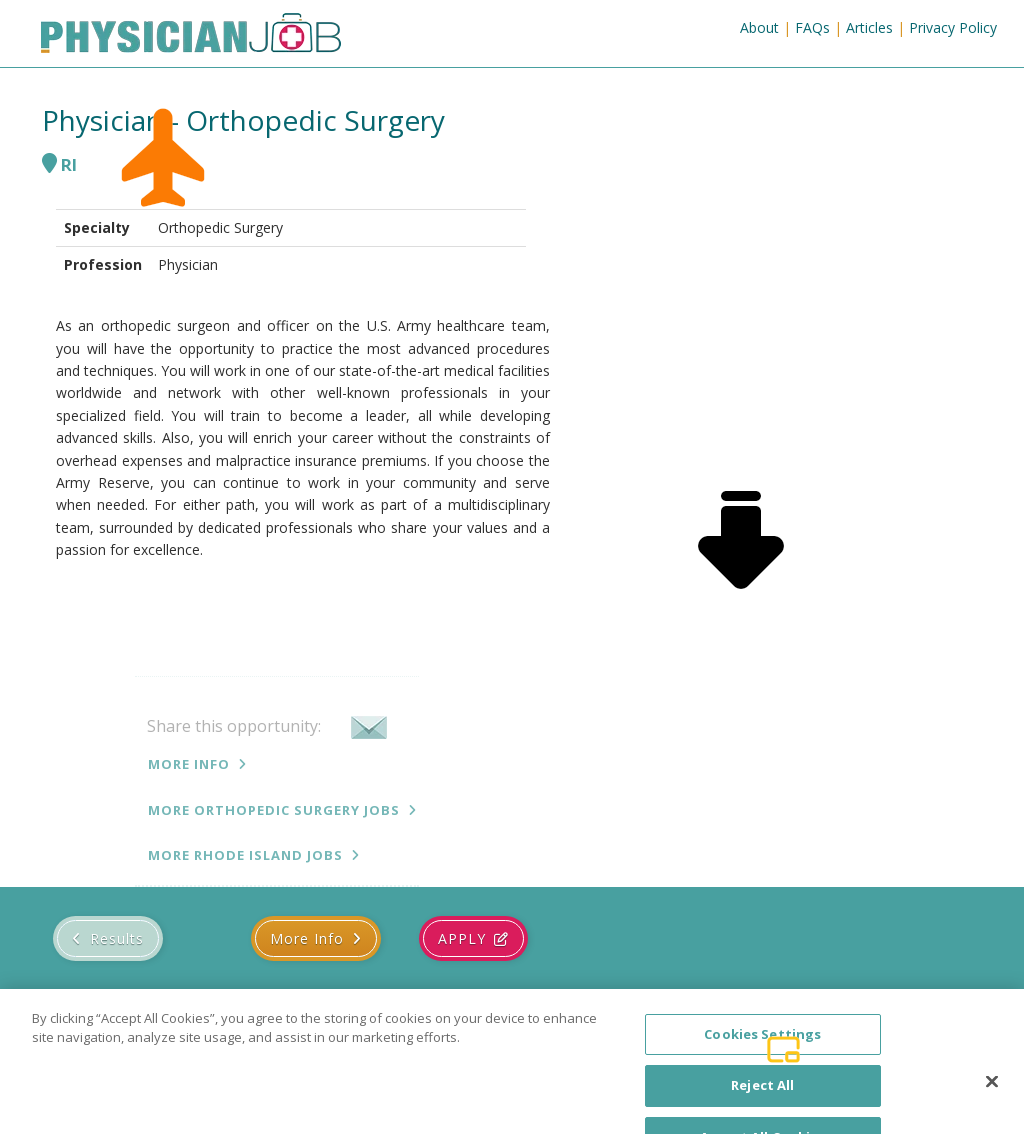 Image resolution: width=1024 pixels, height=1134 pixels. What do you see at coordinates (163, 158) in the screenshot?
I see `book or search for flights` at bounding box center [163, 158].